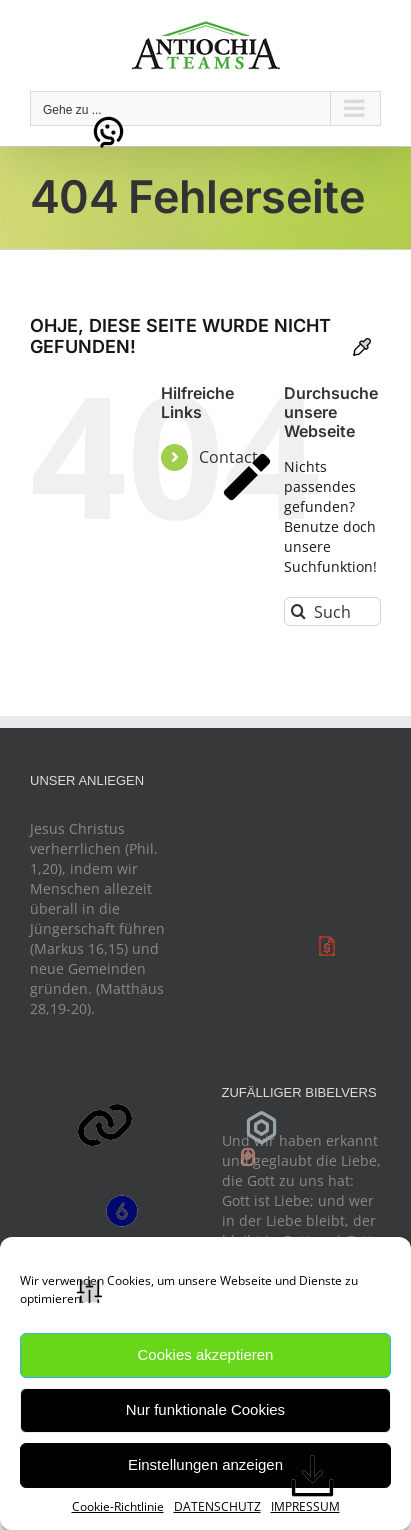 The height and width of the screenshot is (1530, 411). I want to click on adjust settings or preferences, so click(89, 1291).